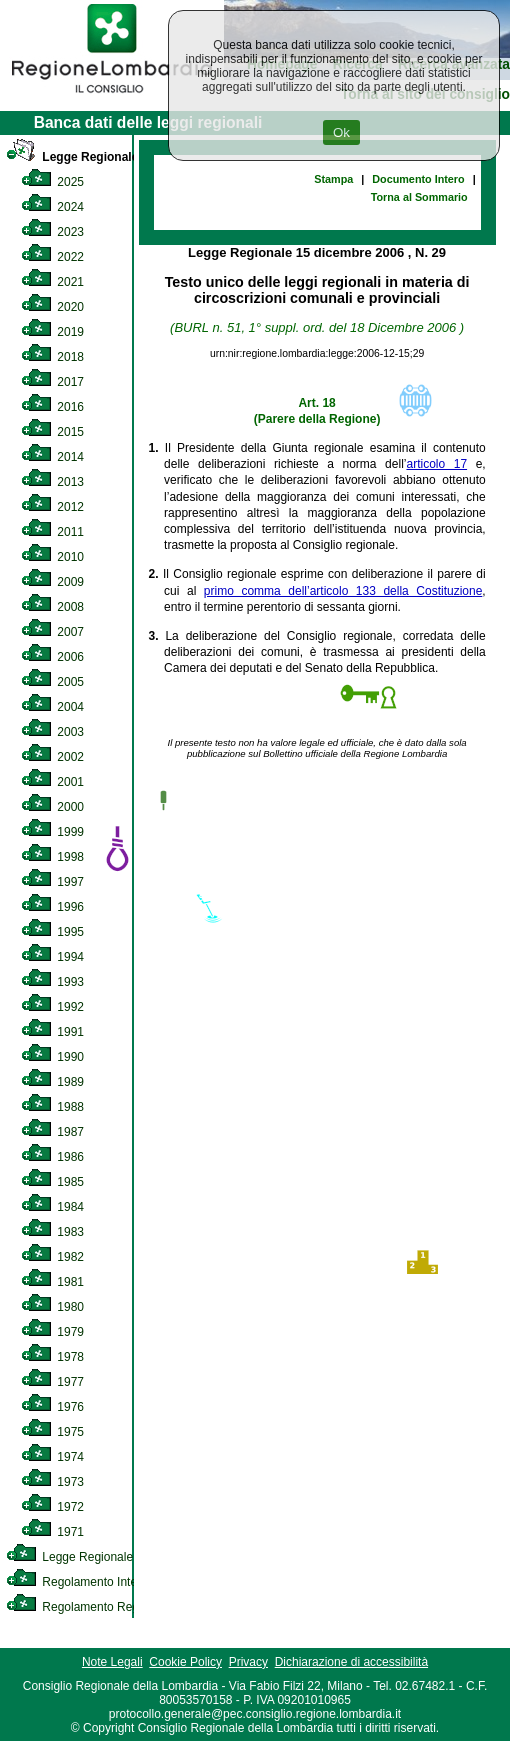 This screenshot has height=1741, width=510. What do you see at coordinates (117, 848) in the screenshot?
I see `indicates a knot or rope-tying feature` at bounding box center [117, 848].